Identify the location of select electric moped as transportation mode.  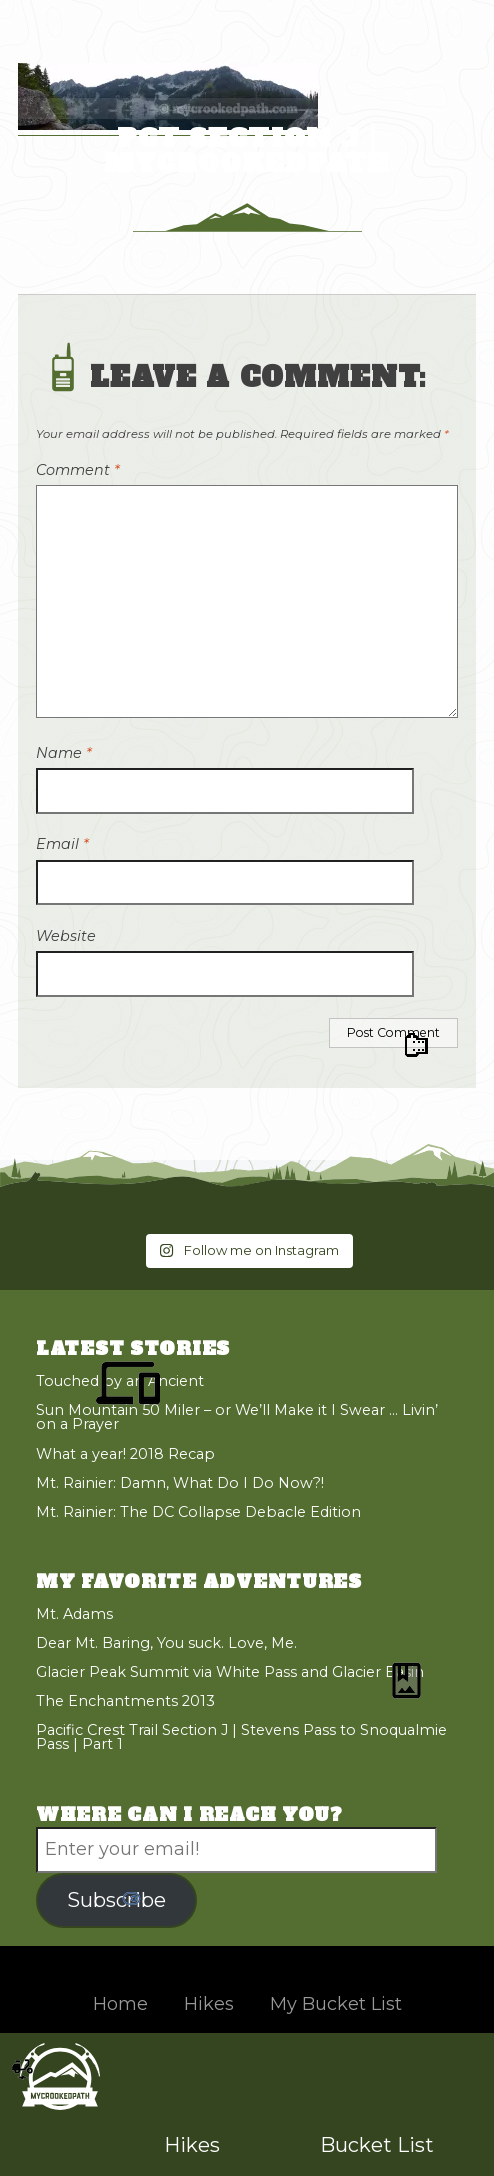
(22, 2068).